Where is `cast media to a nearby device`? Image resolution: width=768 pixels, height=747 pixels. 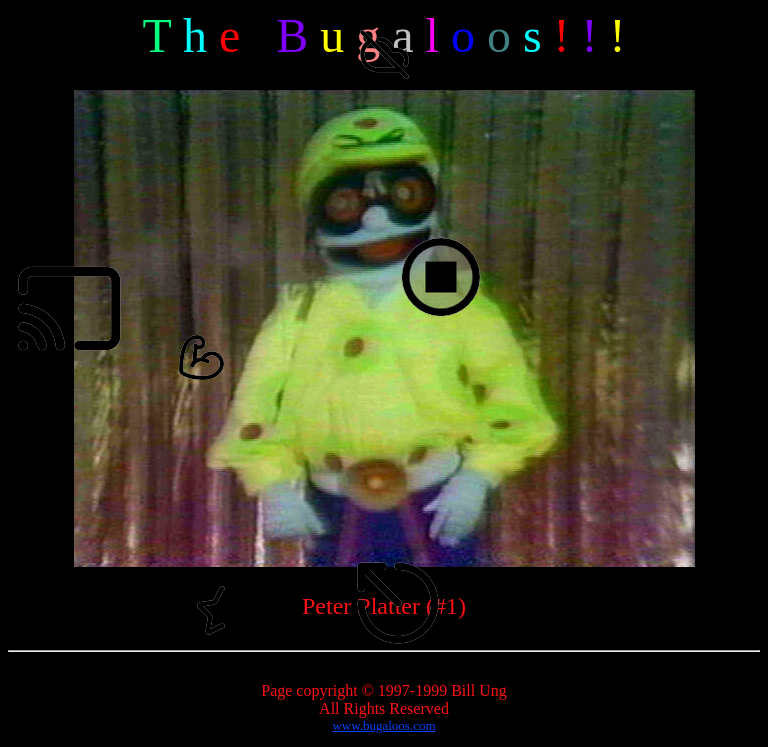
cast media to a nearby device is located at coordinates (69, 308).